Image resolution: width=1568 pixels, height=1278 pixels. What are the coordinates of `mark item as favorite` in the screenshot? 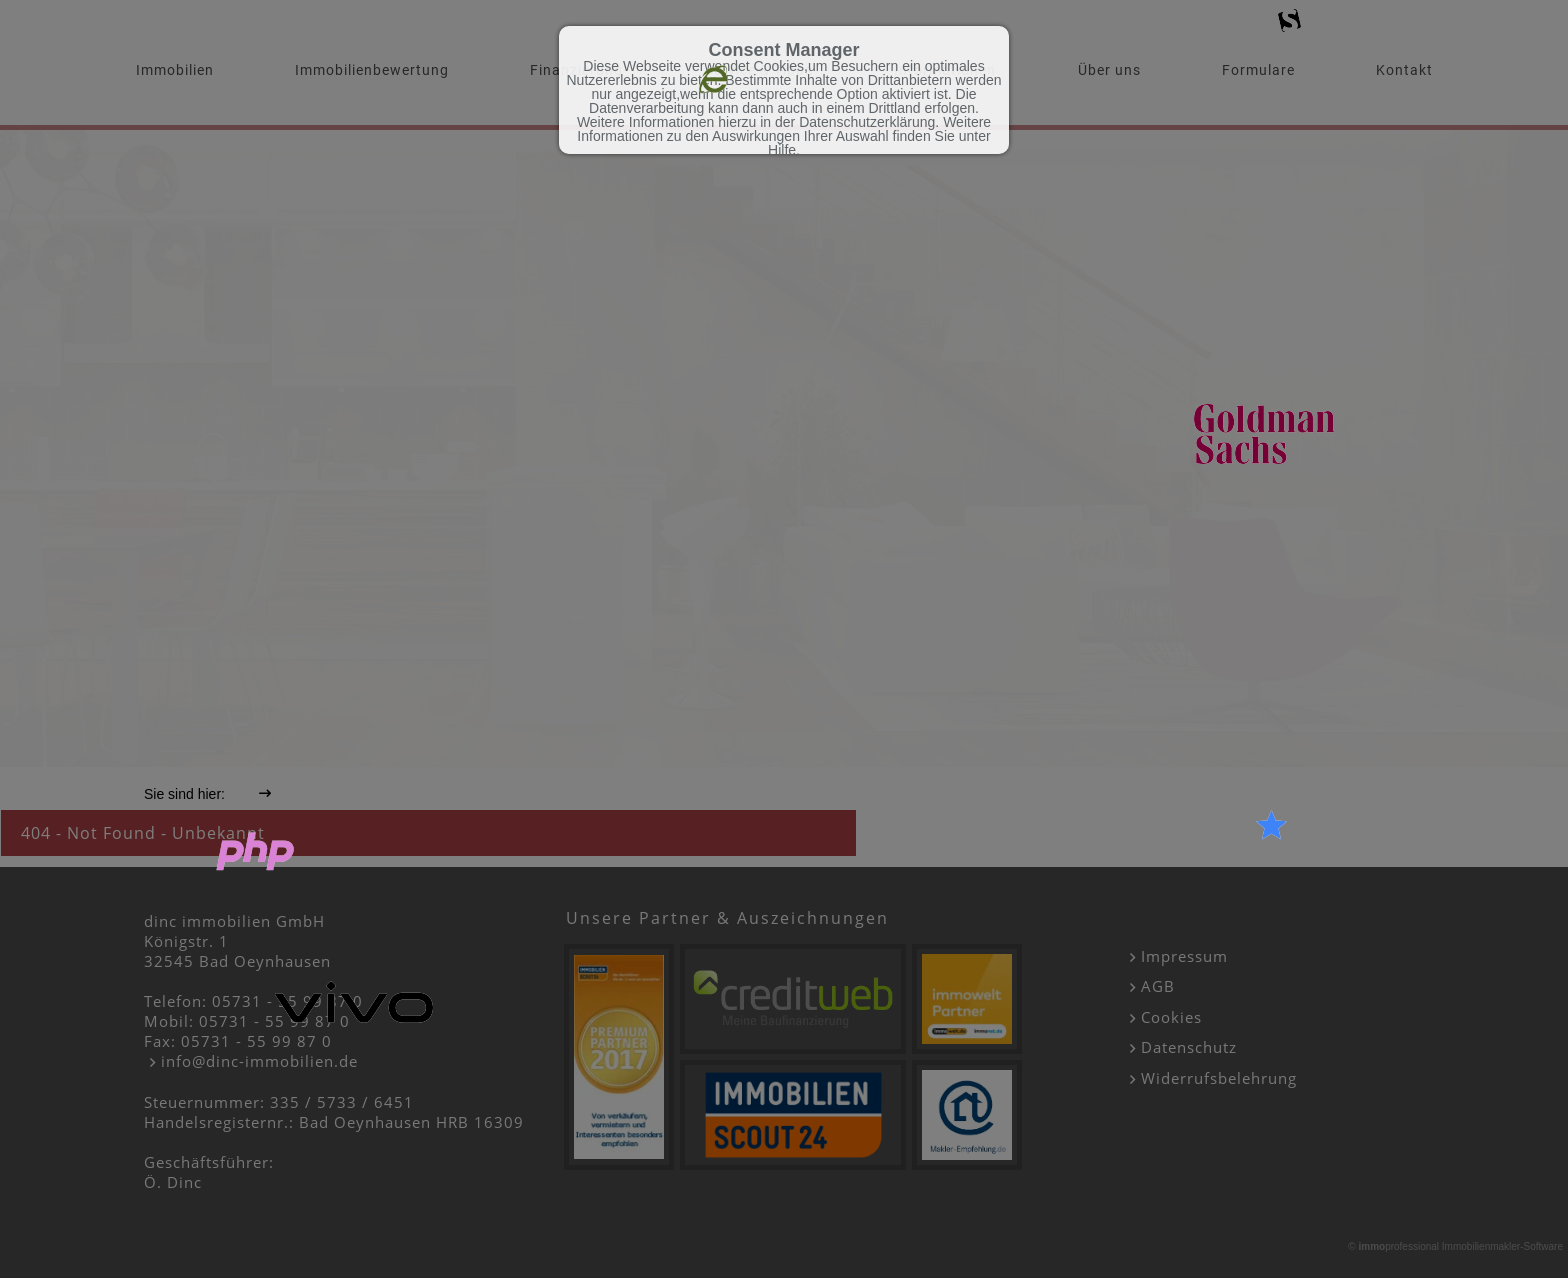 It's located at (1271, 825).